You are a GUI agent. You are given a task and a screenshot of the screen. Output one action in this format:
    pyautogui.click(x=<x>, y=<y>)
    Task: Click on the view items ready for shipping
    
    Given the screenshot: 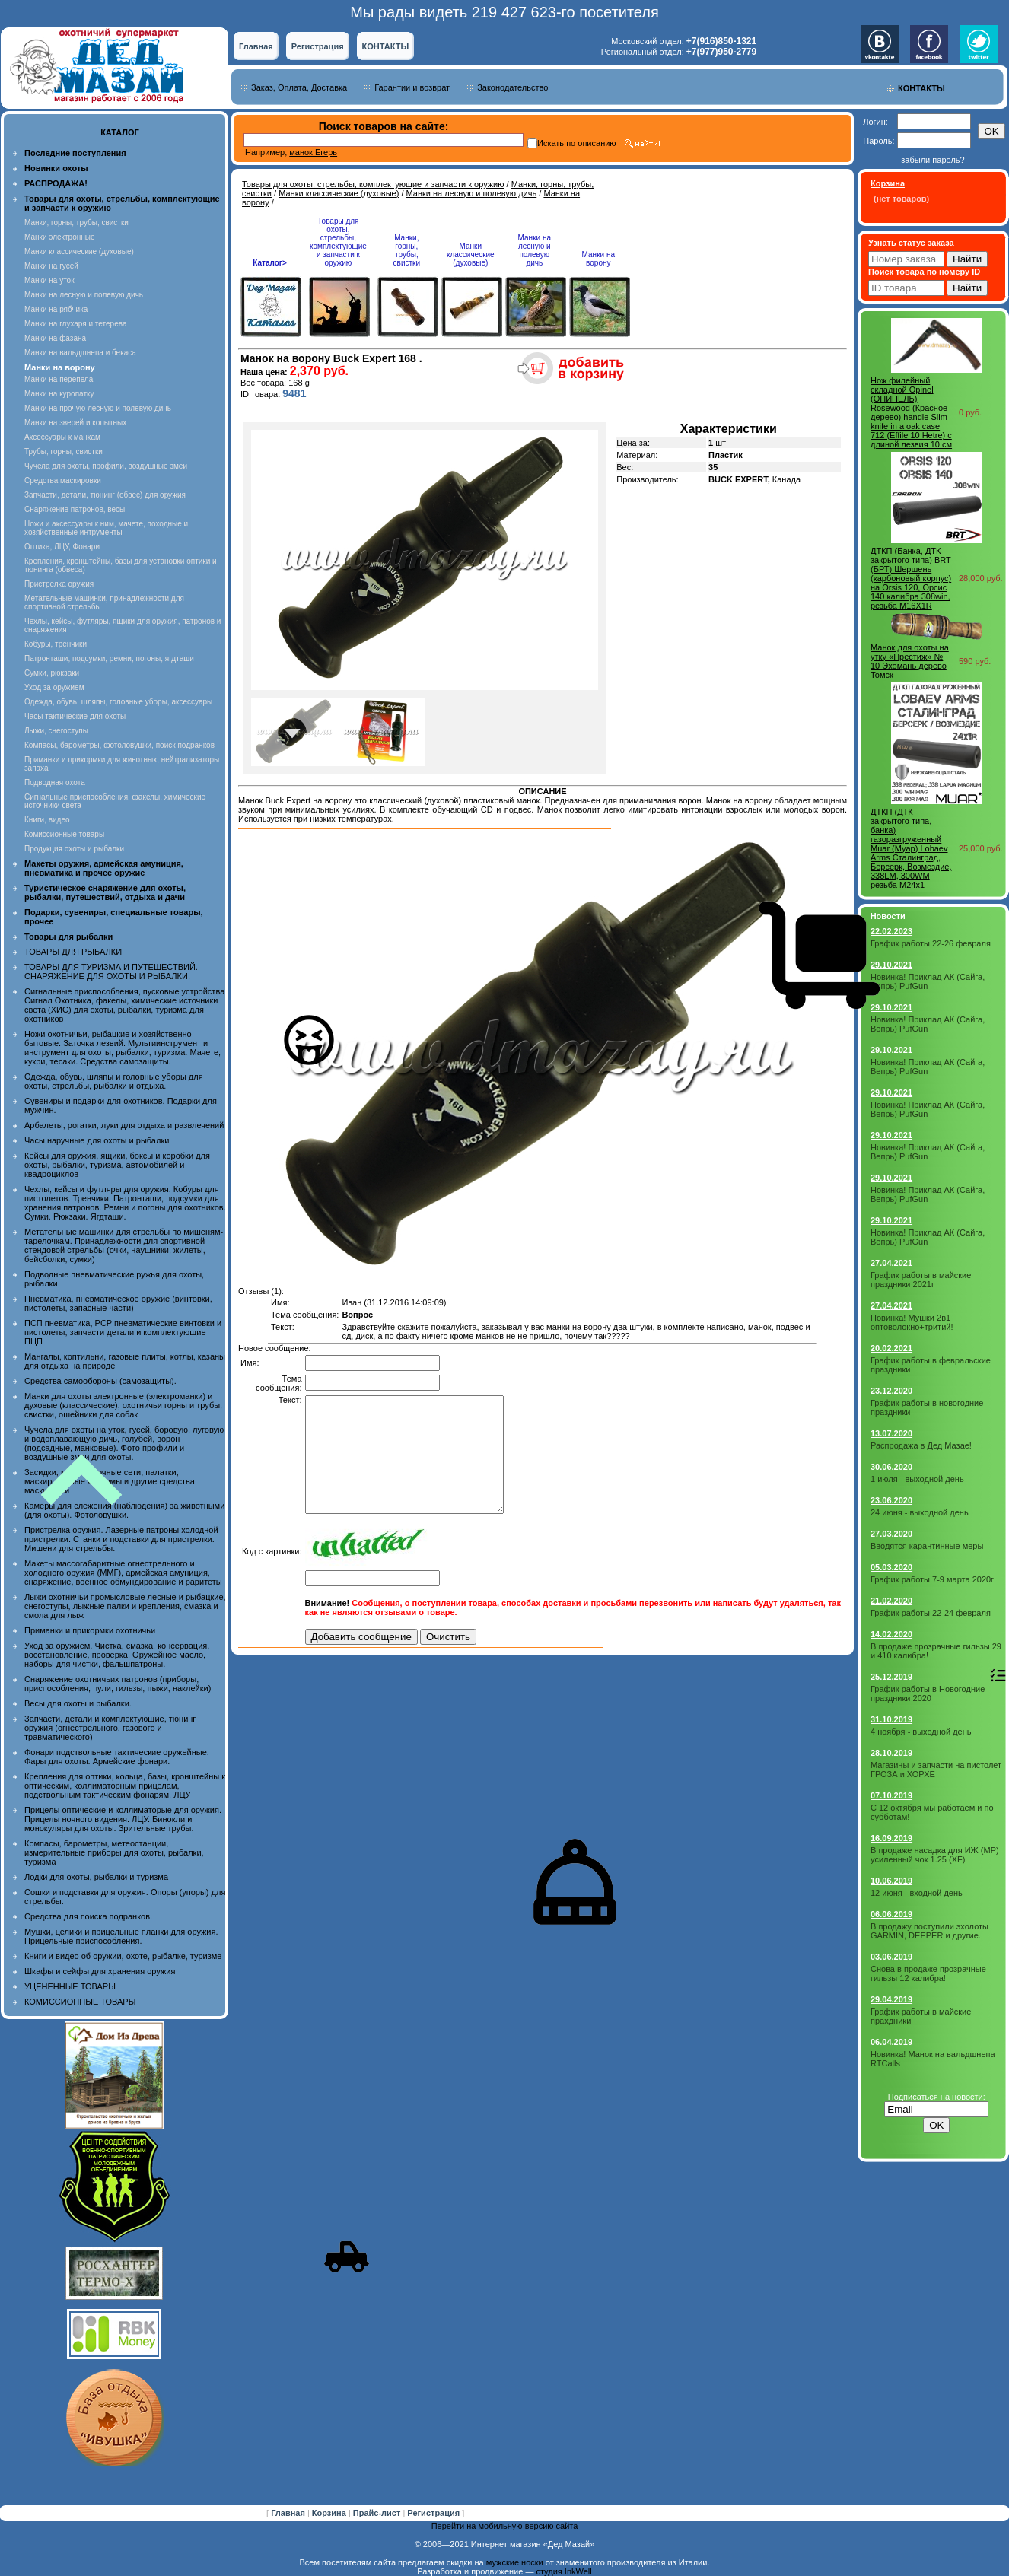 What is the action you would take?
    pyautogui.click(x=819, y=955)
    